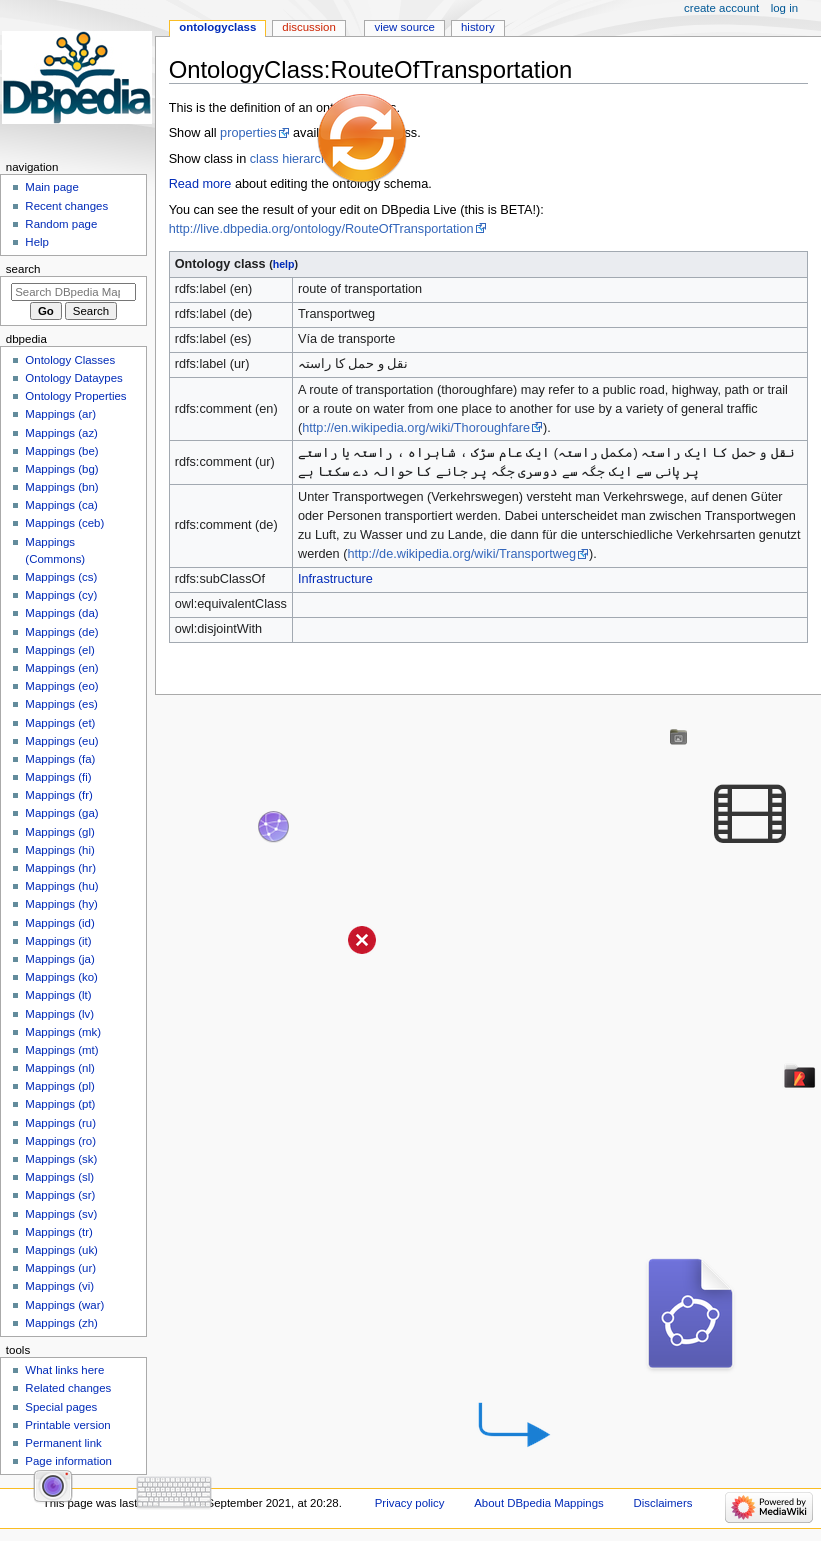 The height and width of the screenshot is (1541, 821). I want to click on open video player application, so click(750, 816).